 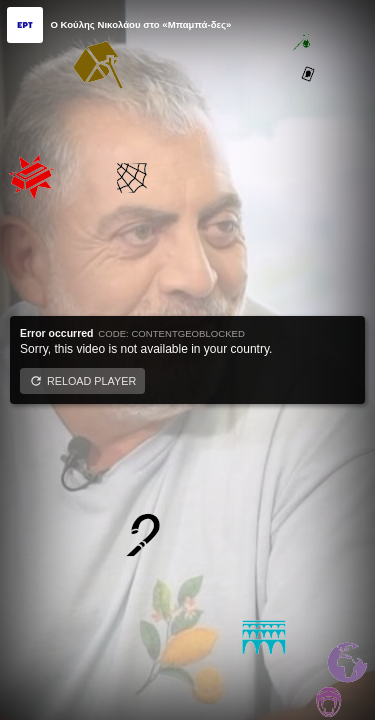 What do you see at coordinates (347, 662) in the screenshot?
I see `select africa/europe region` at bounding box center [347, 662].